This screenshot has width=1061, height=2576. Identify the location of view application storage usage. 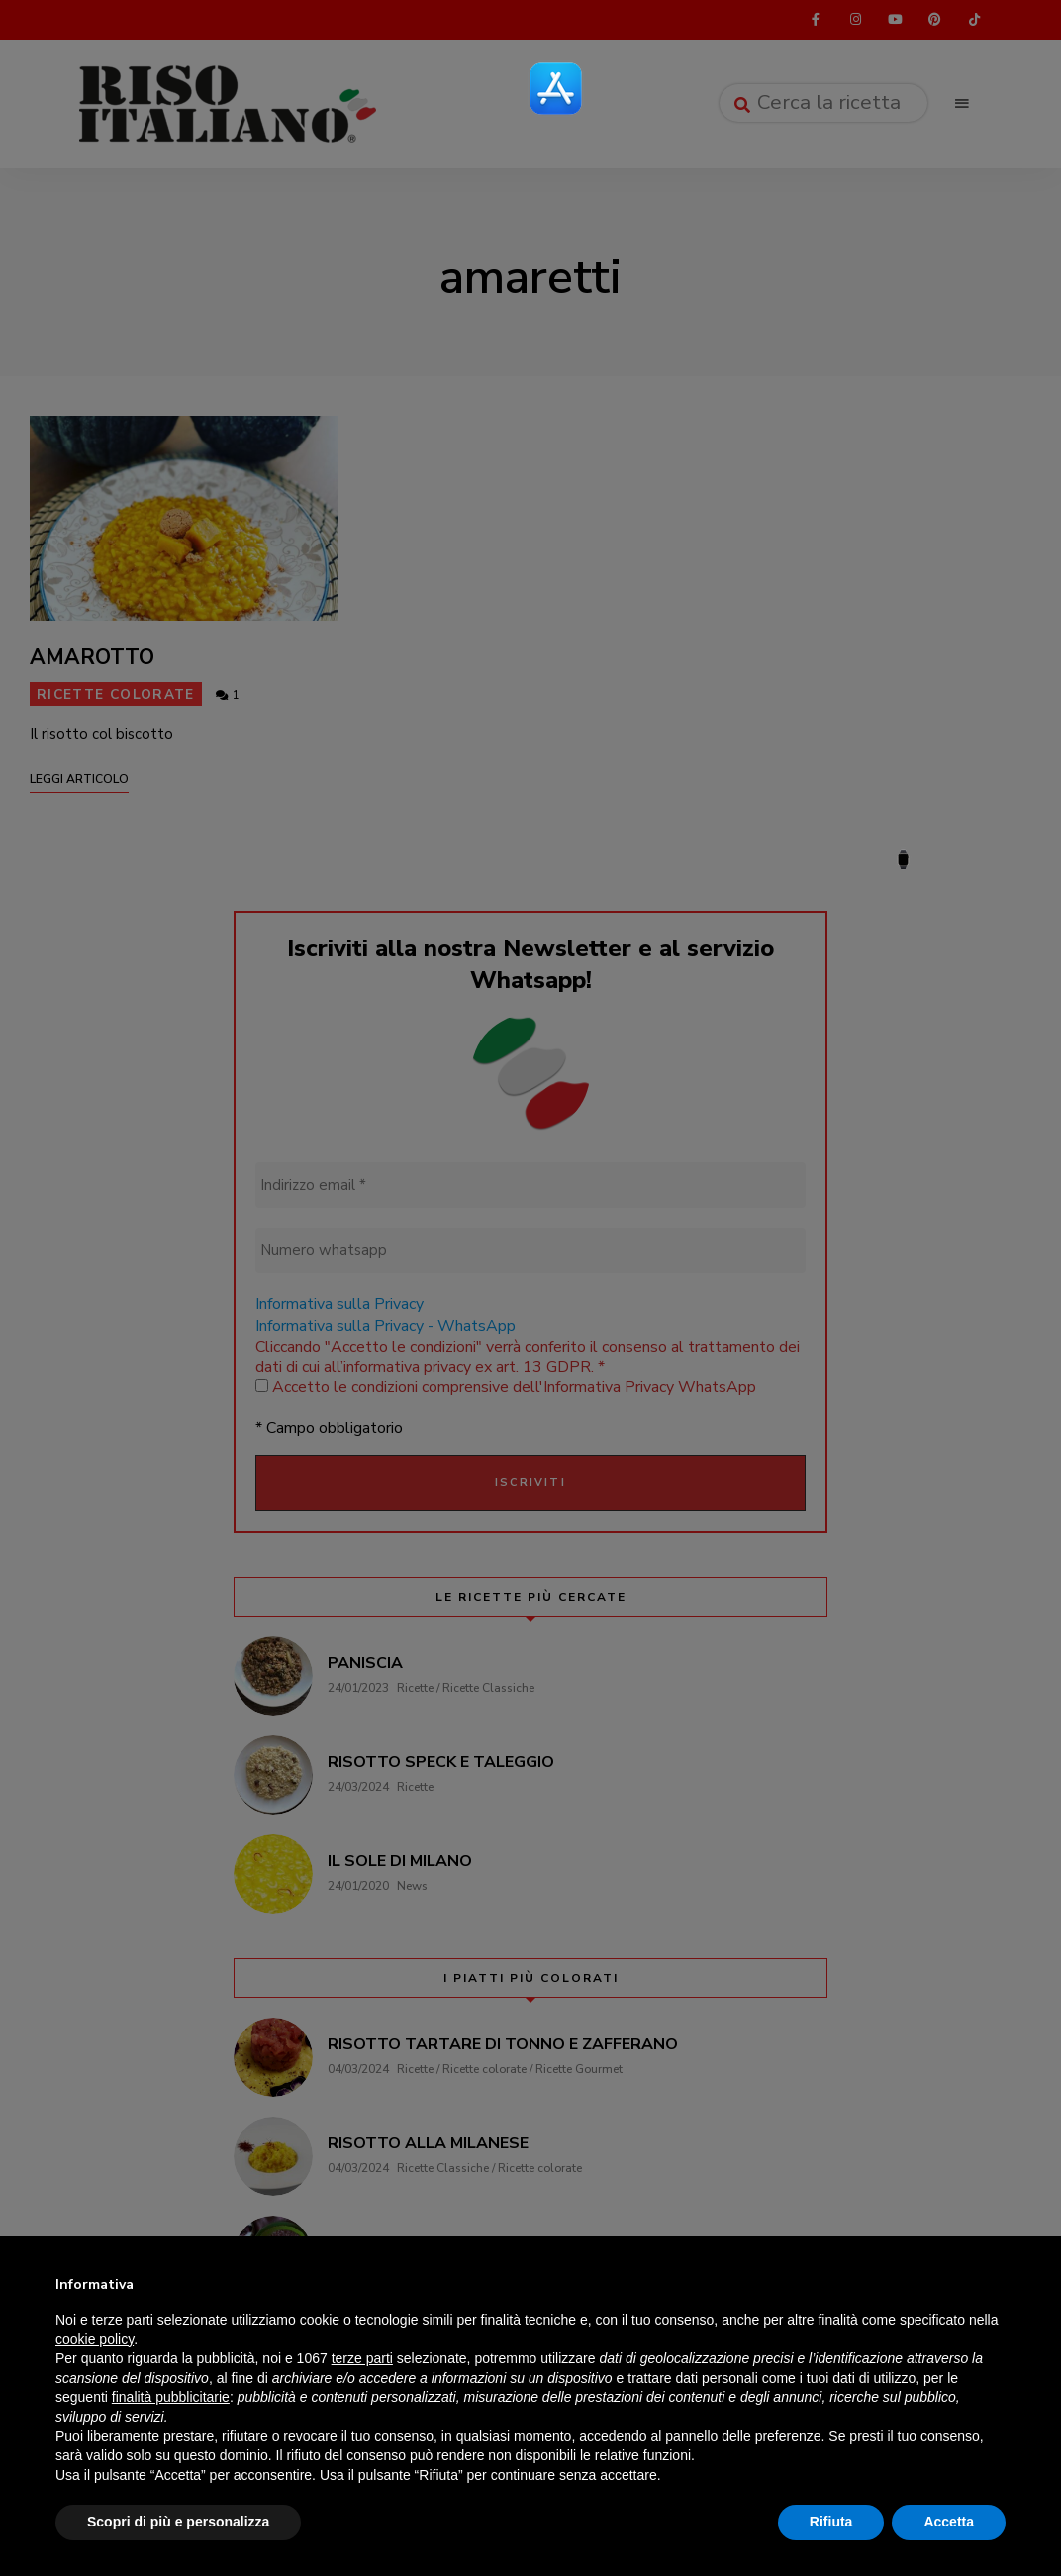
(555, 88).